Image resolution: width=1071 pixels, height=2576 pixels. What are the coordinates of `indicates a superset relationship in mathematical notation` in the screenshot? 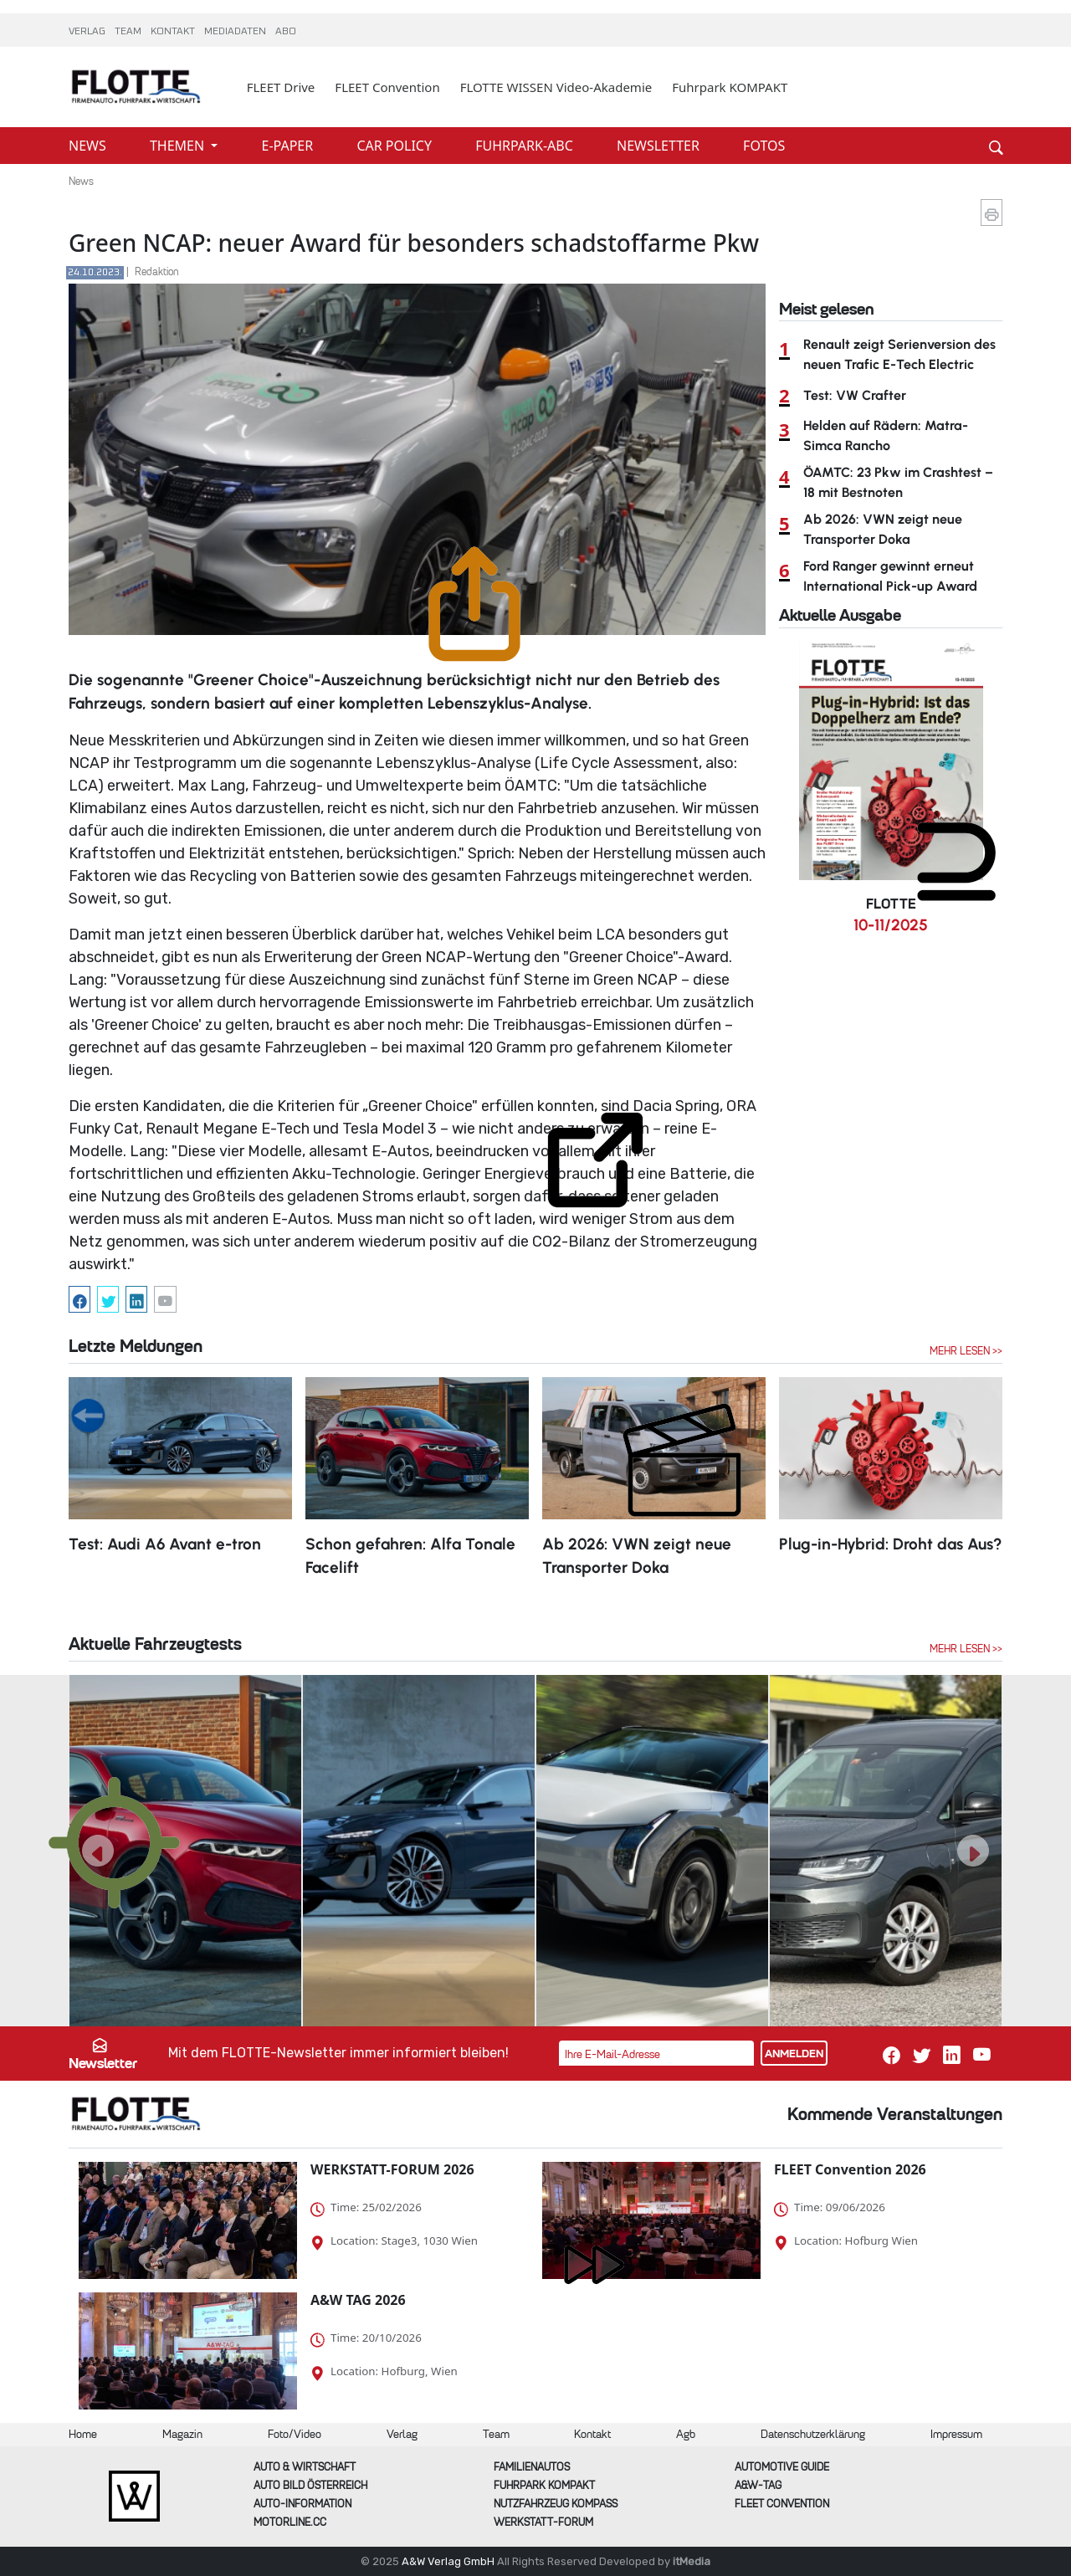 It's located at (955, 863).